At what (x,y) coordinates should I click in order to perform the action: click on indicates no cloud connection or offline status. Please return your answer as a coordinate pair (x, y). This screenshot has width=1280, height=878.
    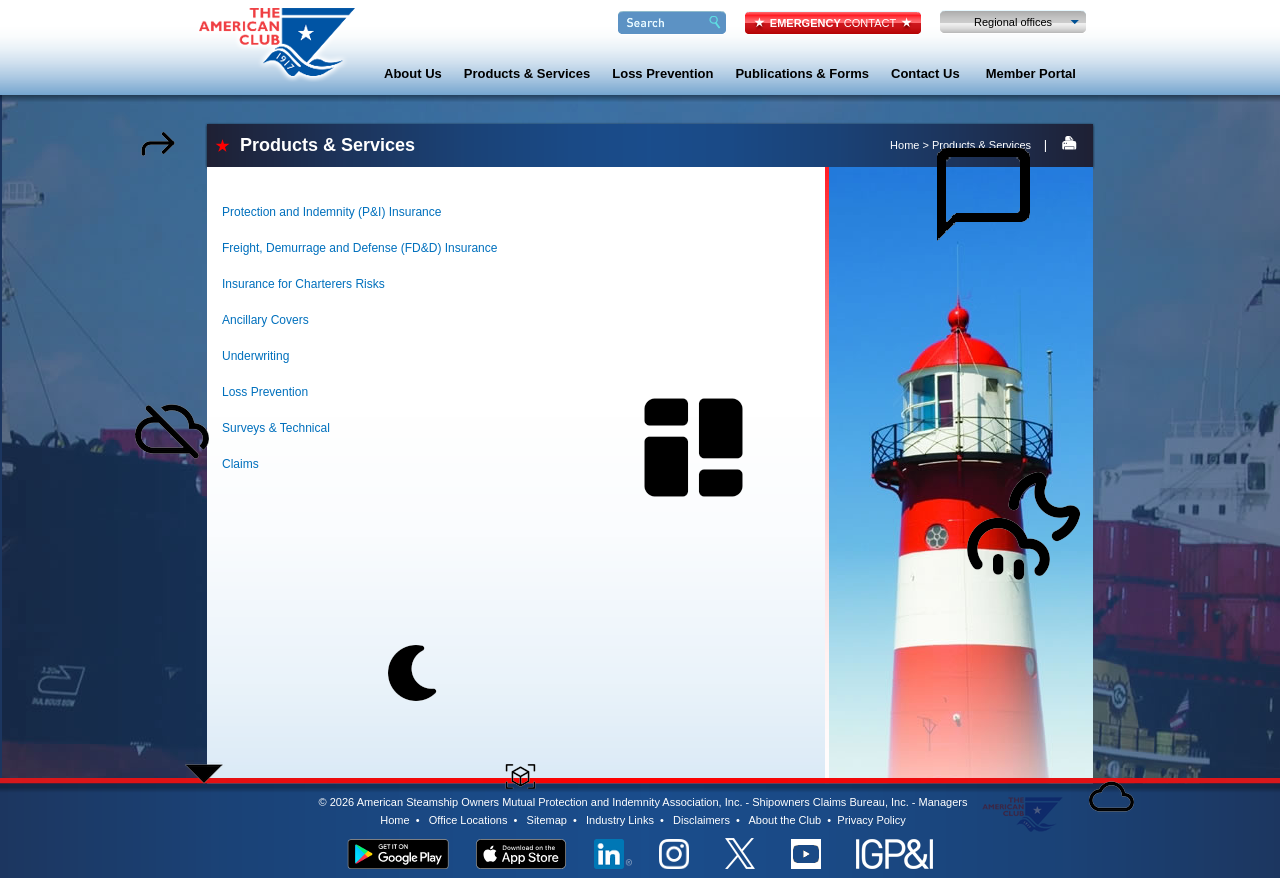
    Looking at the image, I should click on (172, 429).